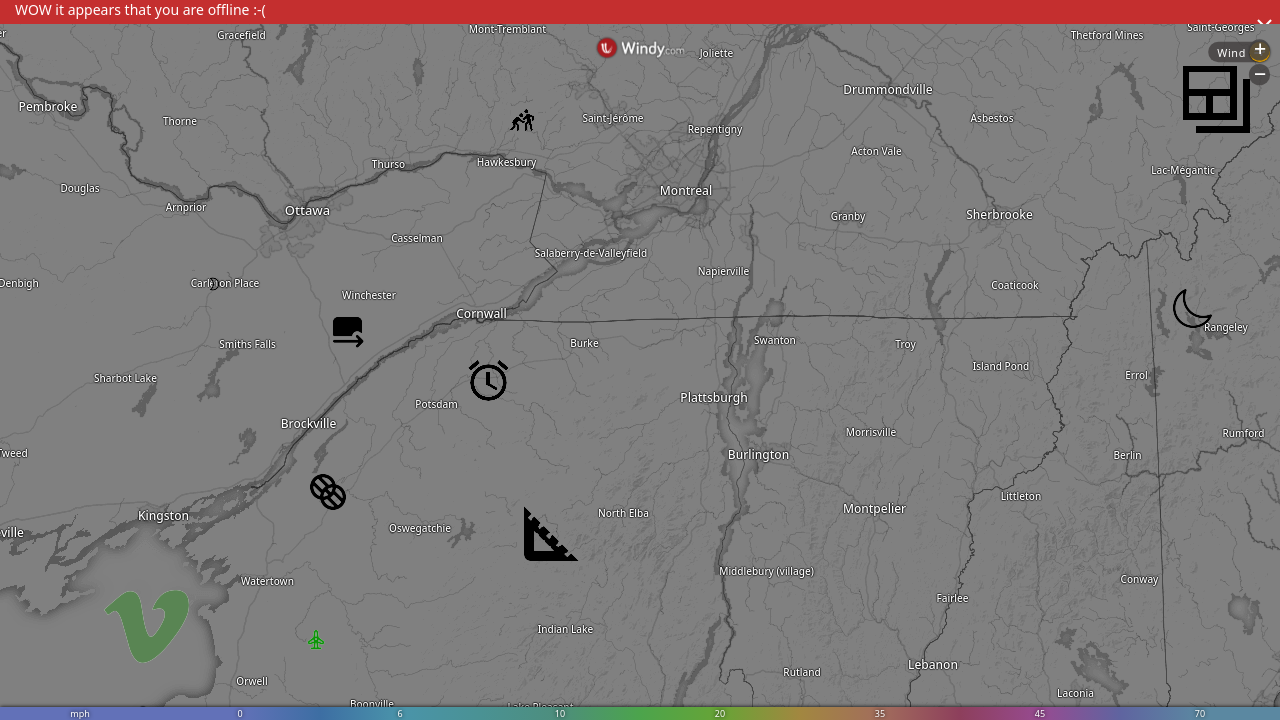 This screenshot has width=1280, height=720. Describe the element at coordinates (1192, 308) in the screenshot. I see `enable dark mode` at that location.